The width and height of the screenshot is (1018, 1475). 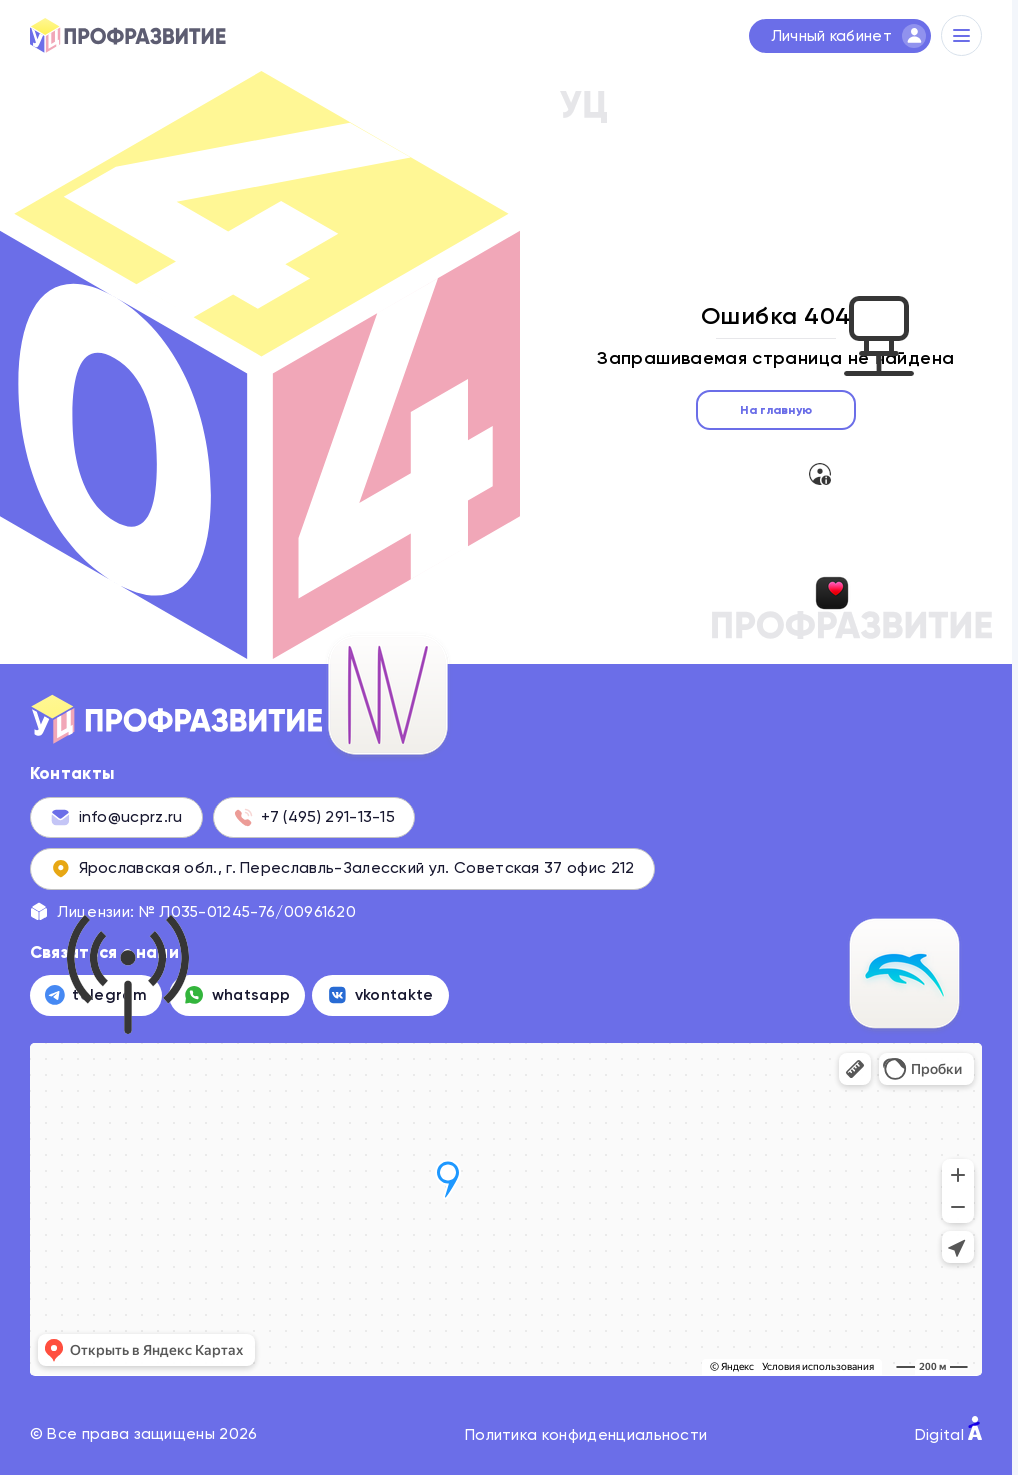 I want to click on indicates cellular network signal strength, so click(x=128, y=973).